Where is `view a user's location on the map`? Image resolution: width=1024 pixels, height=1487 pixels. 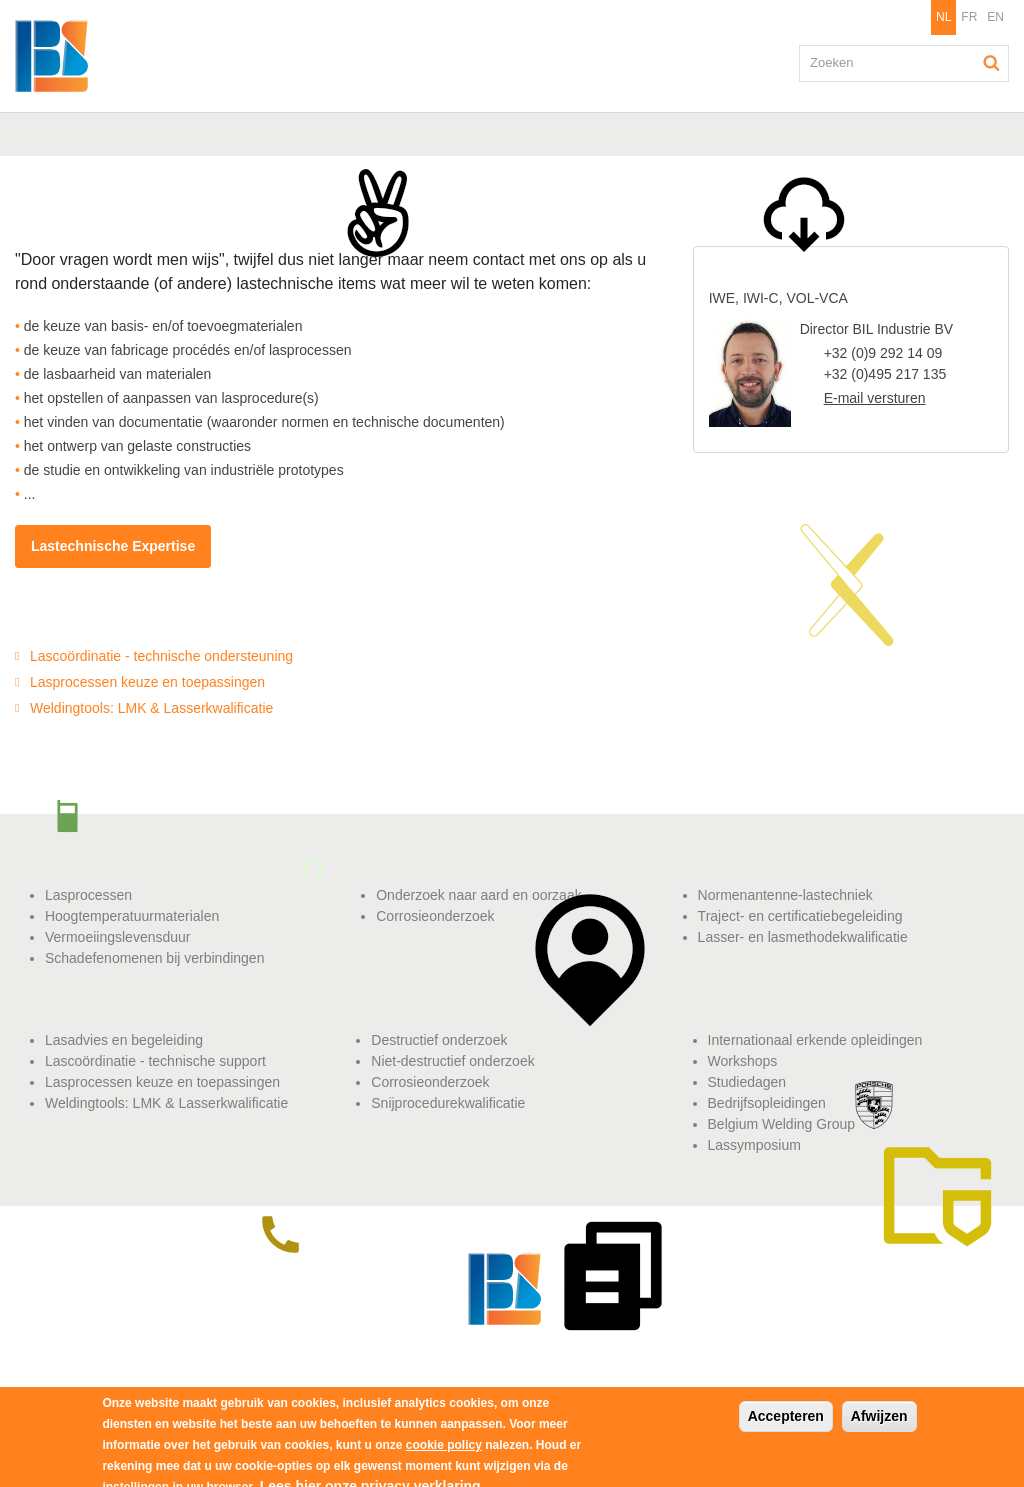
view a user's location on the map is located at coordinates (590, 955).